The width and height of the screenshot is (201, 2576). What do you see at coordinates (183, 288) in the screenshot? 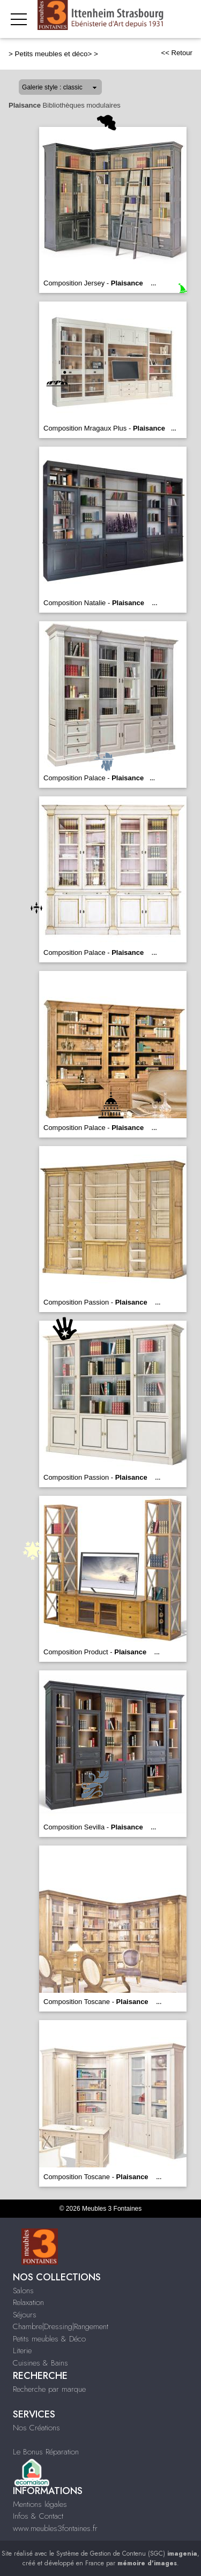
I see `holiday or christmas-themed content` at bounding box center [183, 288].